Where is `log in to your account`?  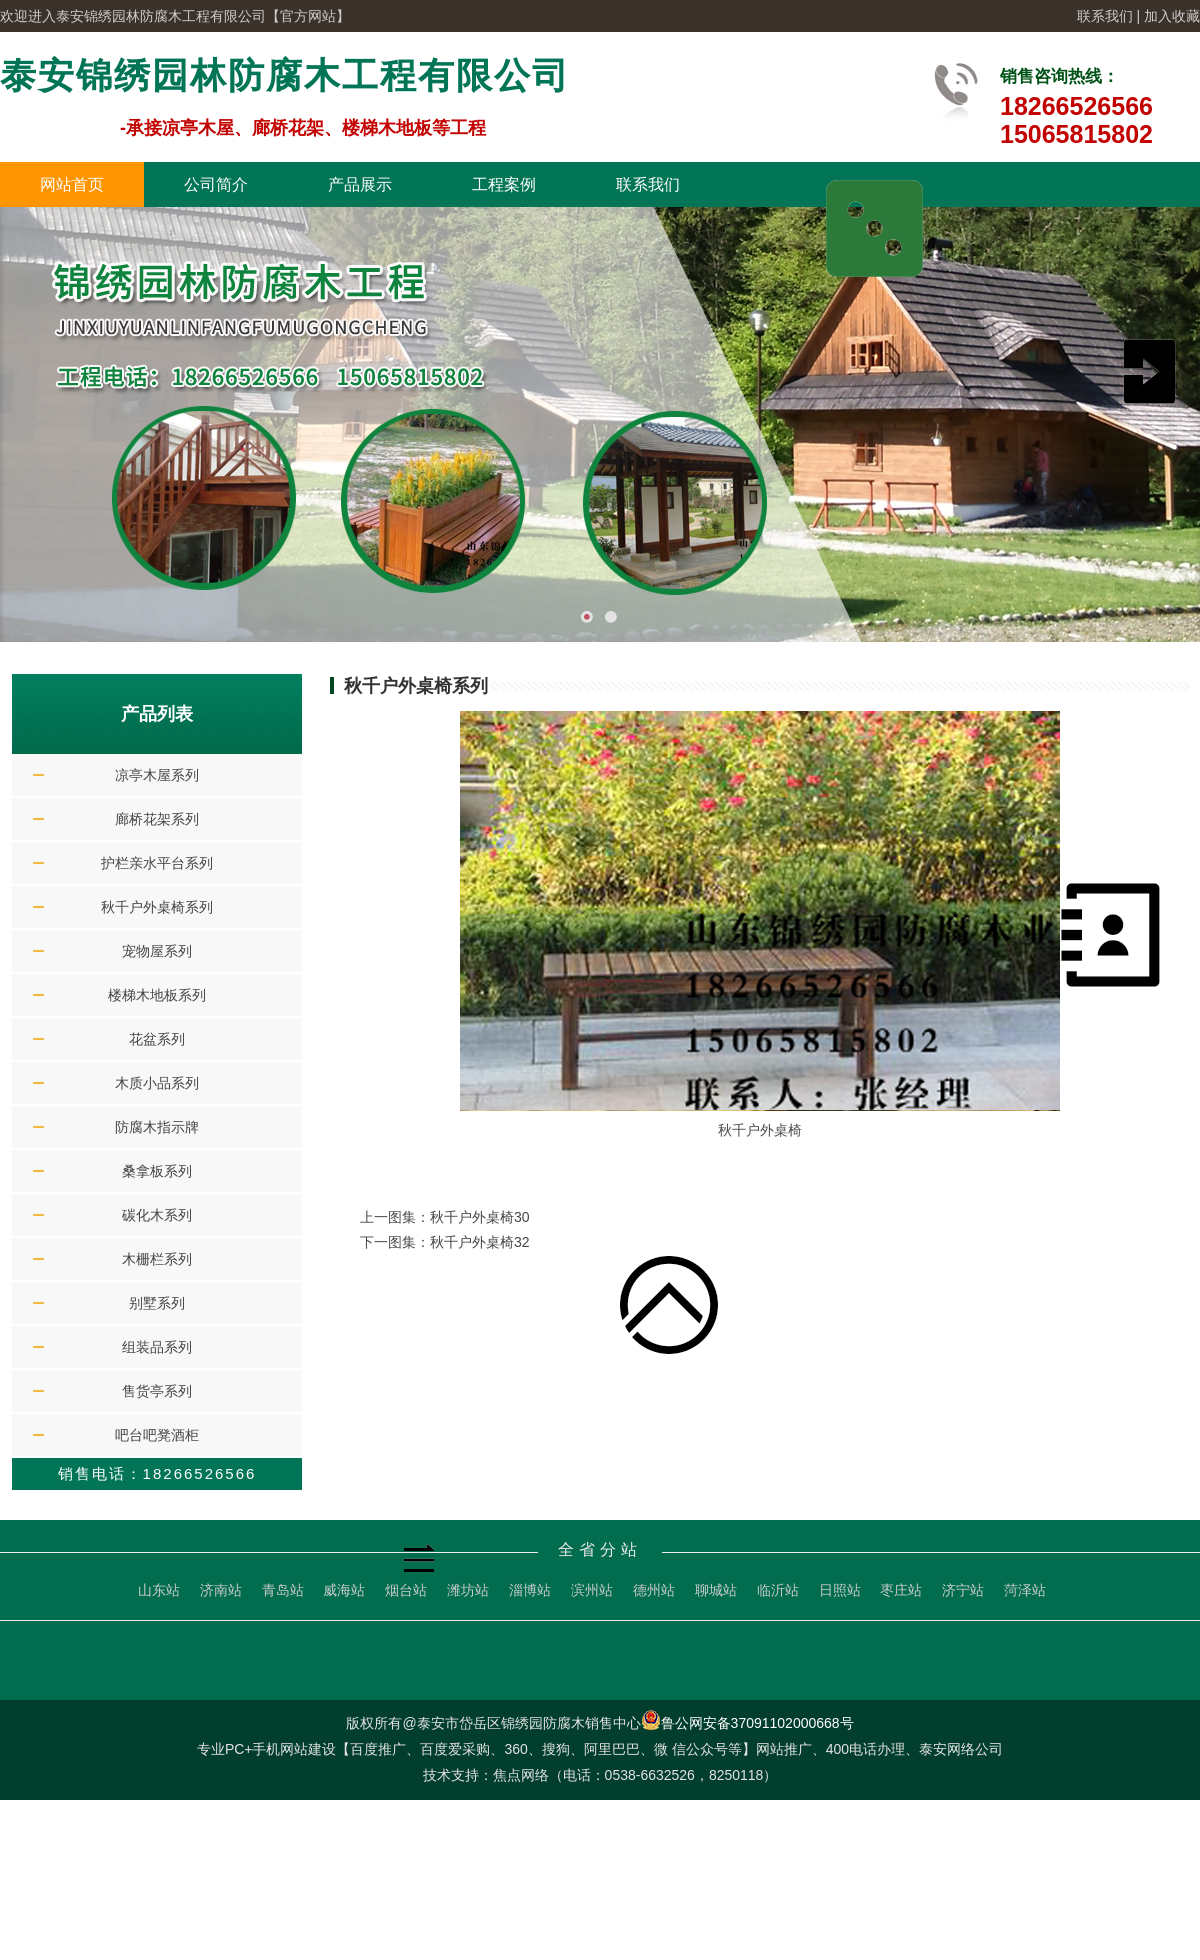
log in to your account is located at coordinates (1149, 371).